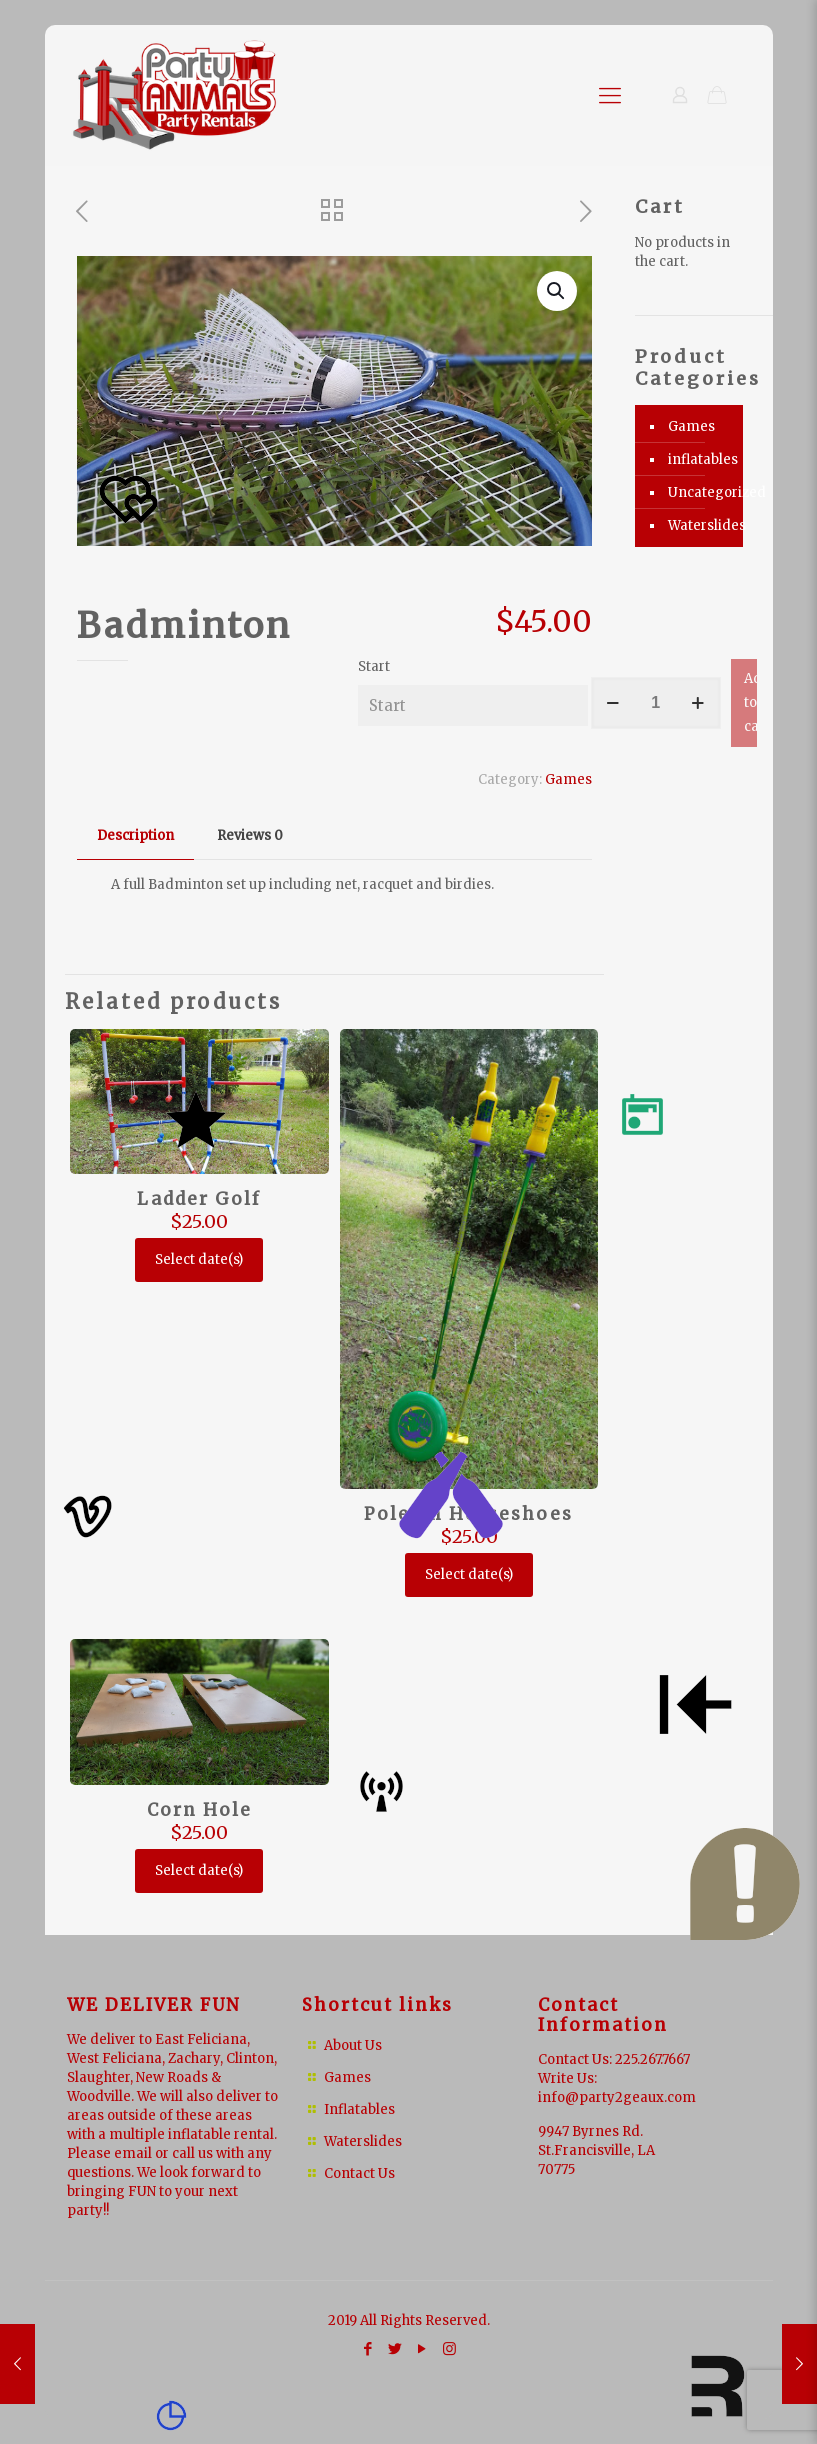 This screenshot has width=817, height=2444. What do you see at coordinates (89, 1516) in the screenshot?
I see `open vimeo app` at bounding box center [89, 1516].